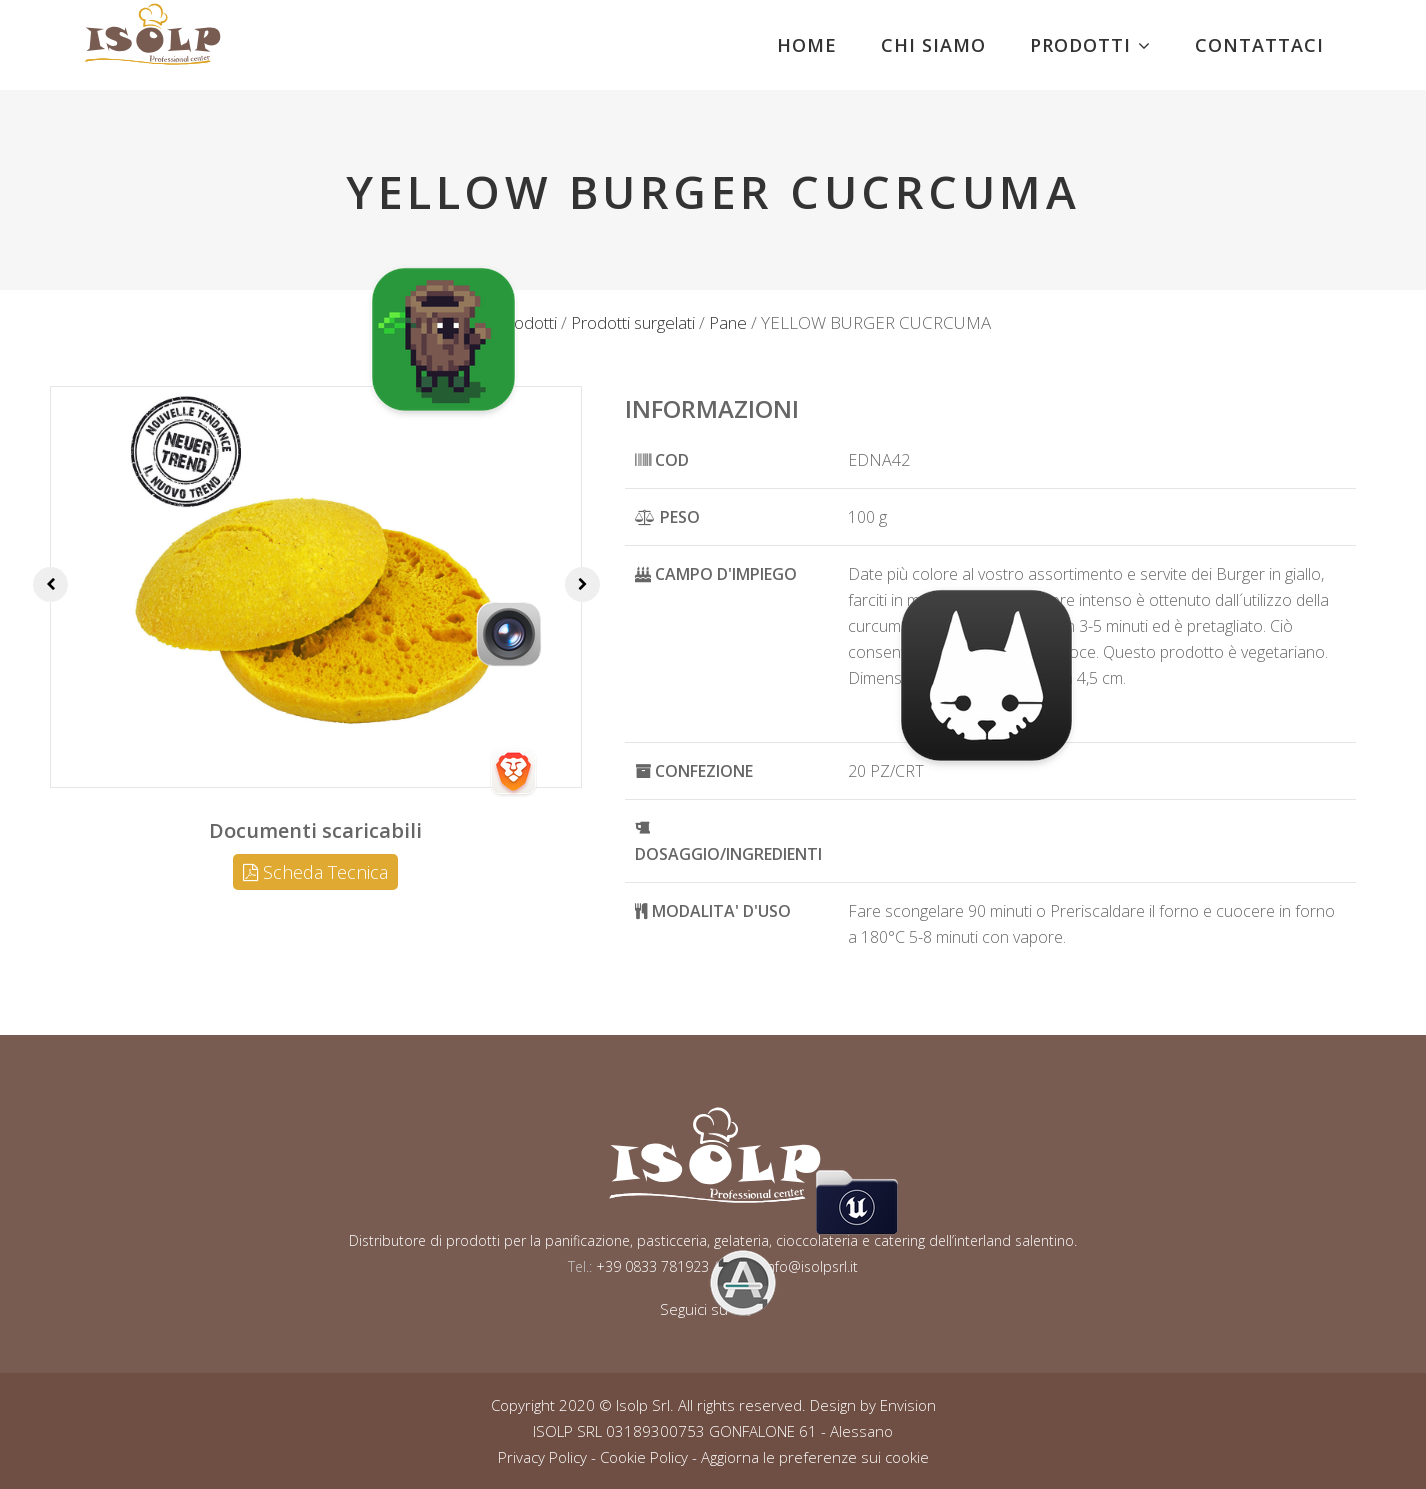 The height and width of the screenshot is (1489, 1426). I want to click on check for available software updates, so click(743, 1283).